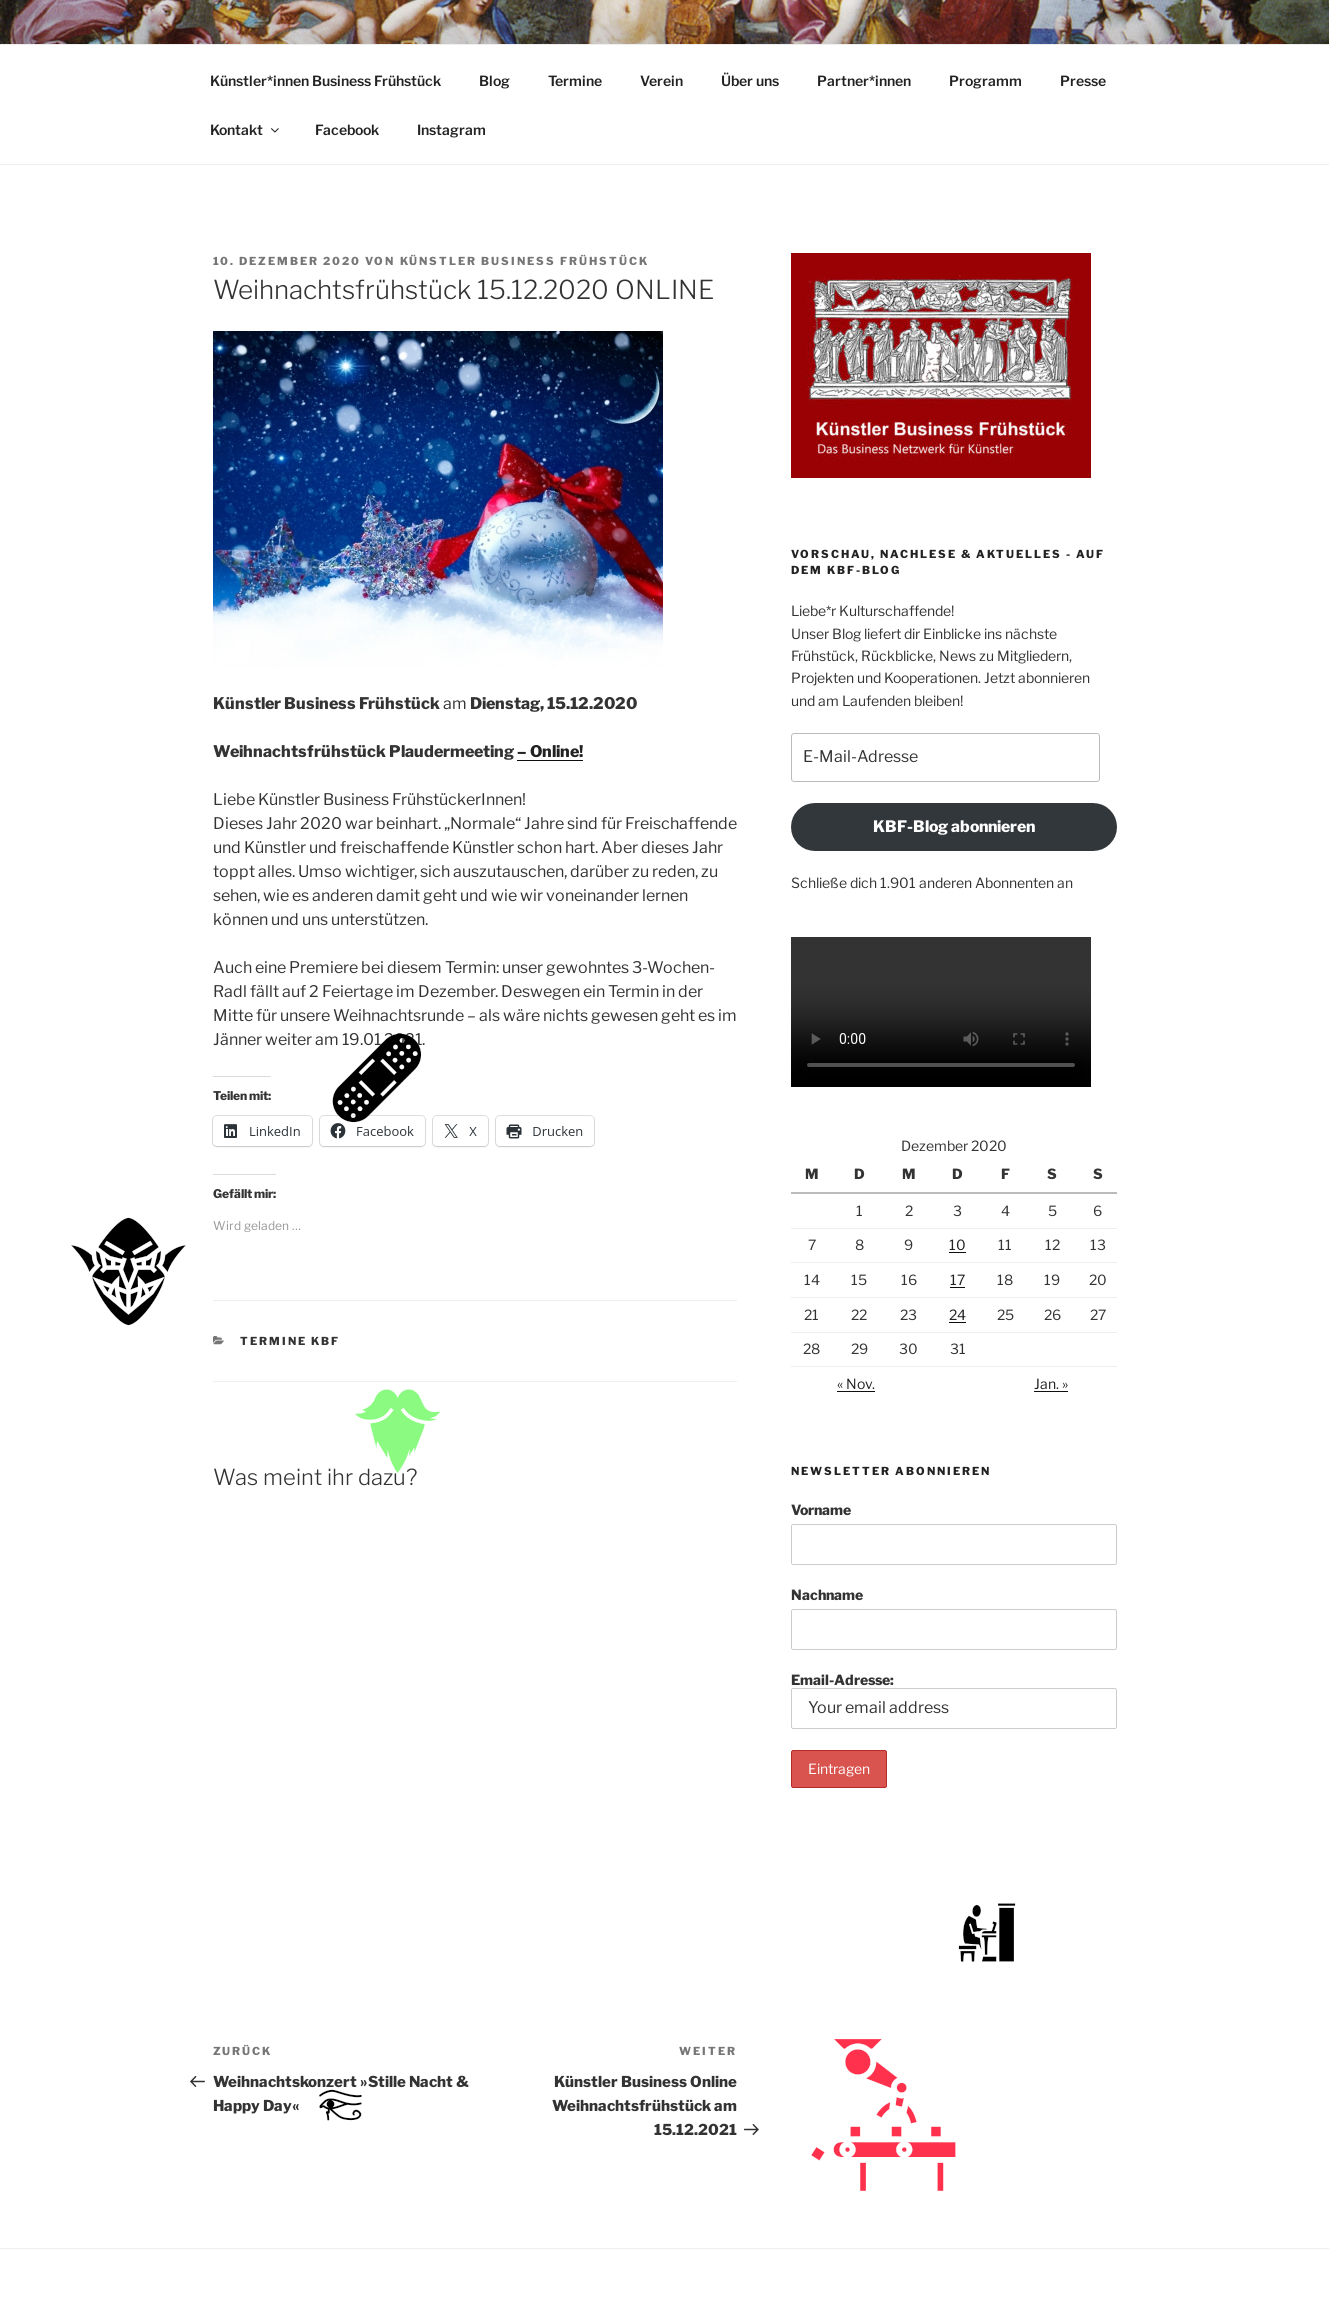  I want to click on select goblin character or enemy type, so click(128, 1271).